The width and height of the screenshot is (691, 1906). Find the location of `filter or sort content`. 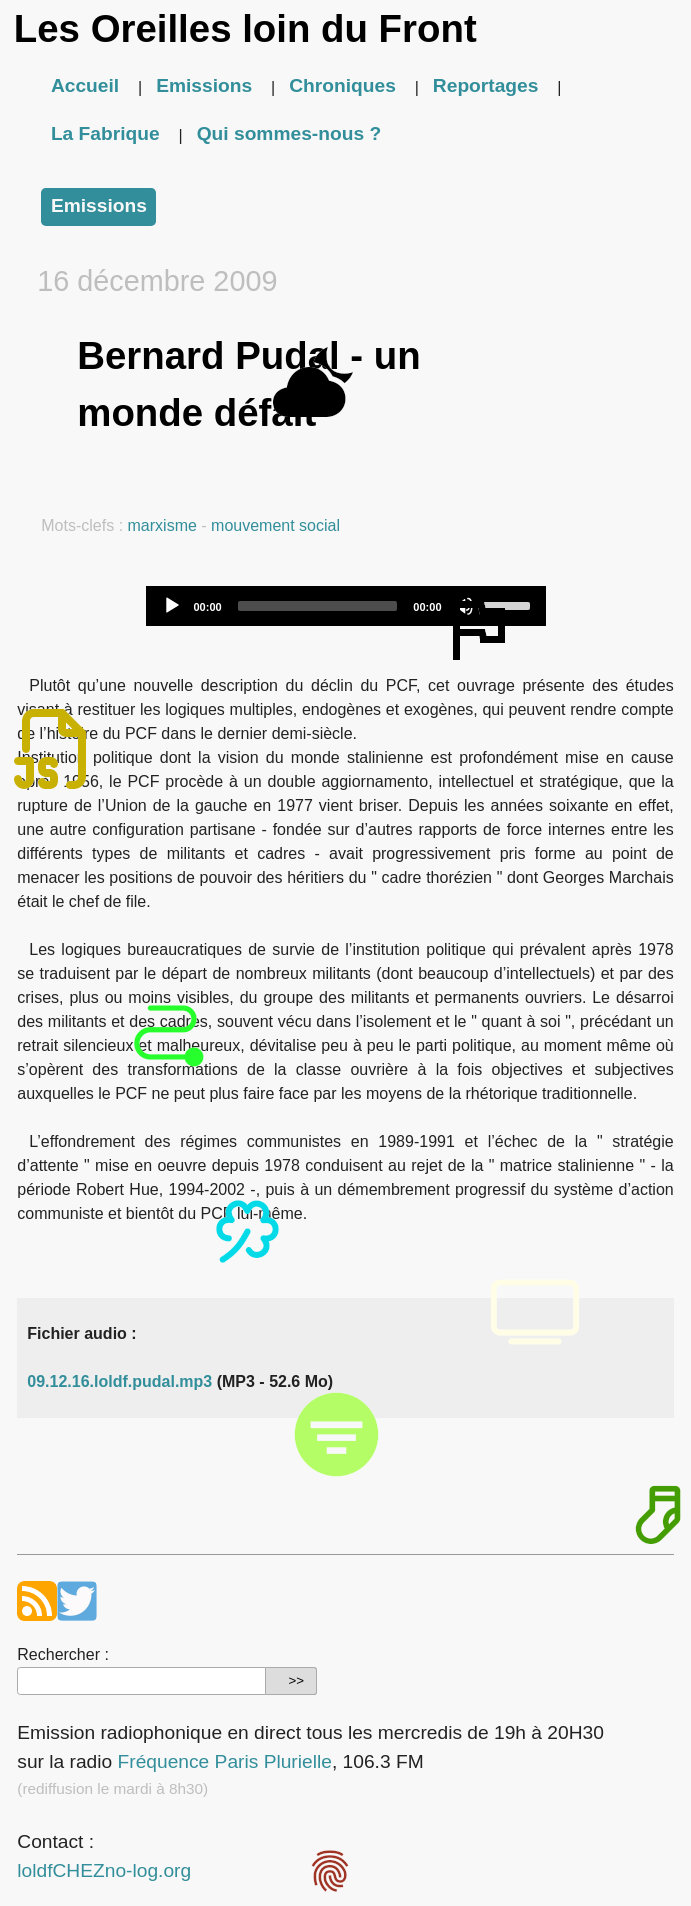

filter or sort content is located at coordinates (336, 1434).